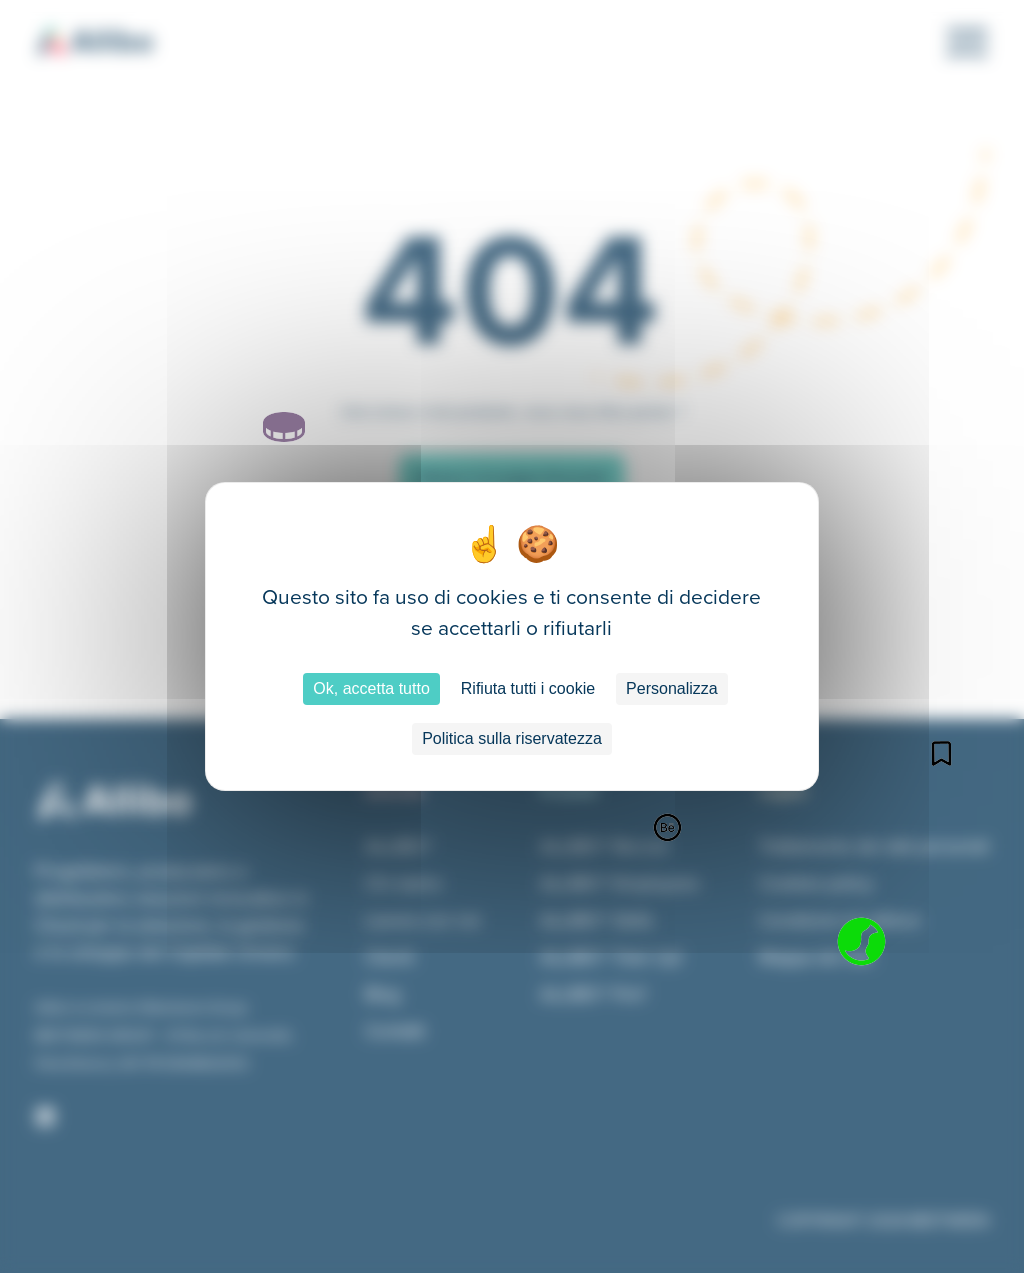 The image size is (1024, 1273). What do you see at coordinates (941, 753) in the screenshot?
I see `save this item for later` at bounding box center [941, 753].